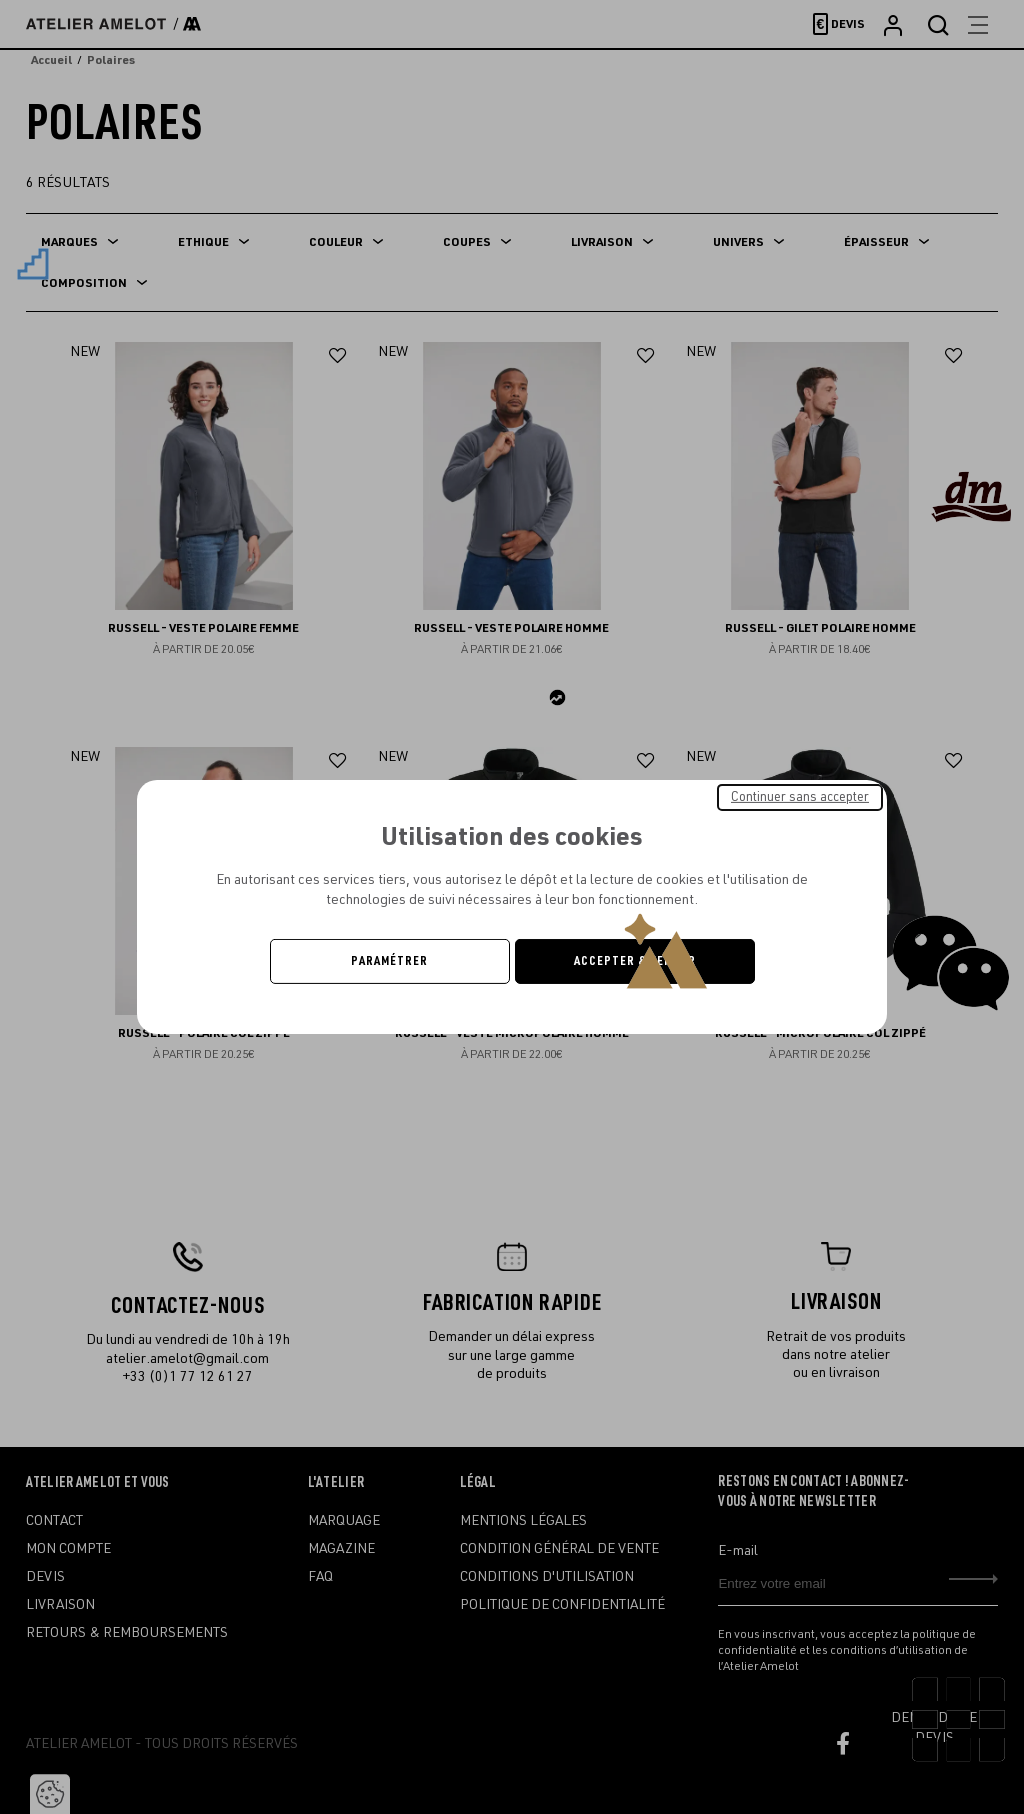 The image size is (1024, 1814). I want to click on view fund performance or investment growth, so click(557, 697).